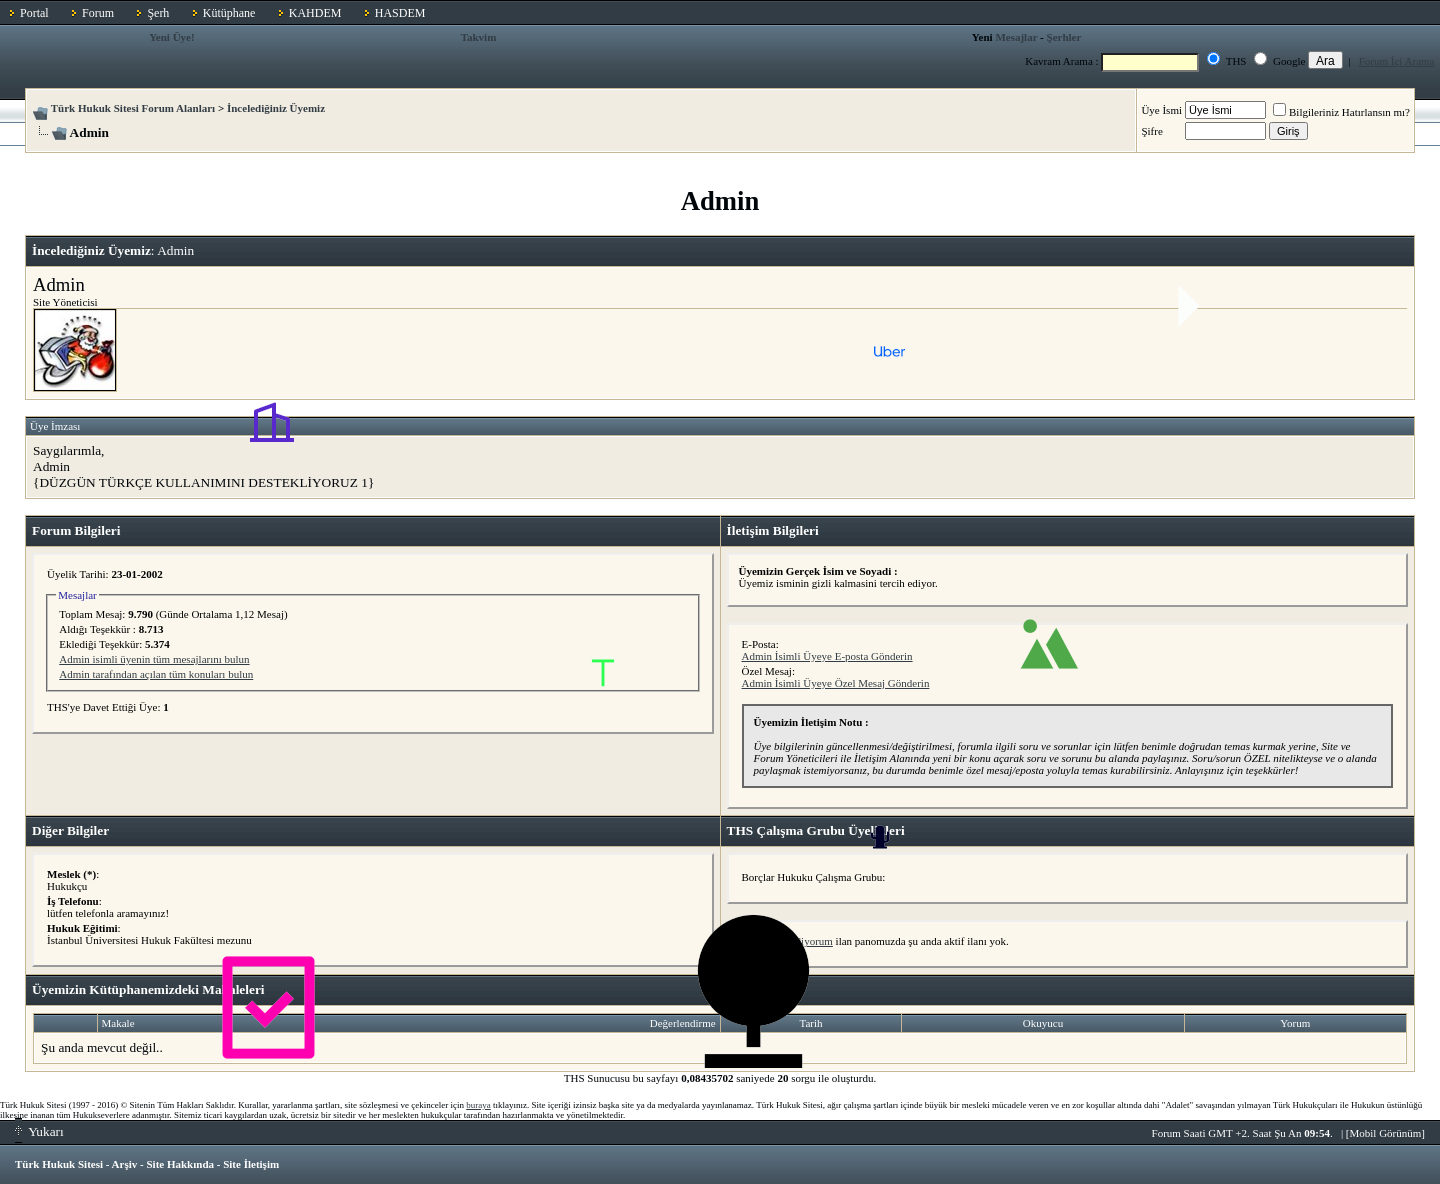  I want to click on desert or arid climate indicator, so click(880, 837).